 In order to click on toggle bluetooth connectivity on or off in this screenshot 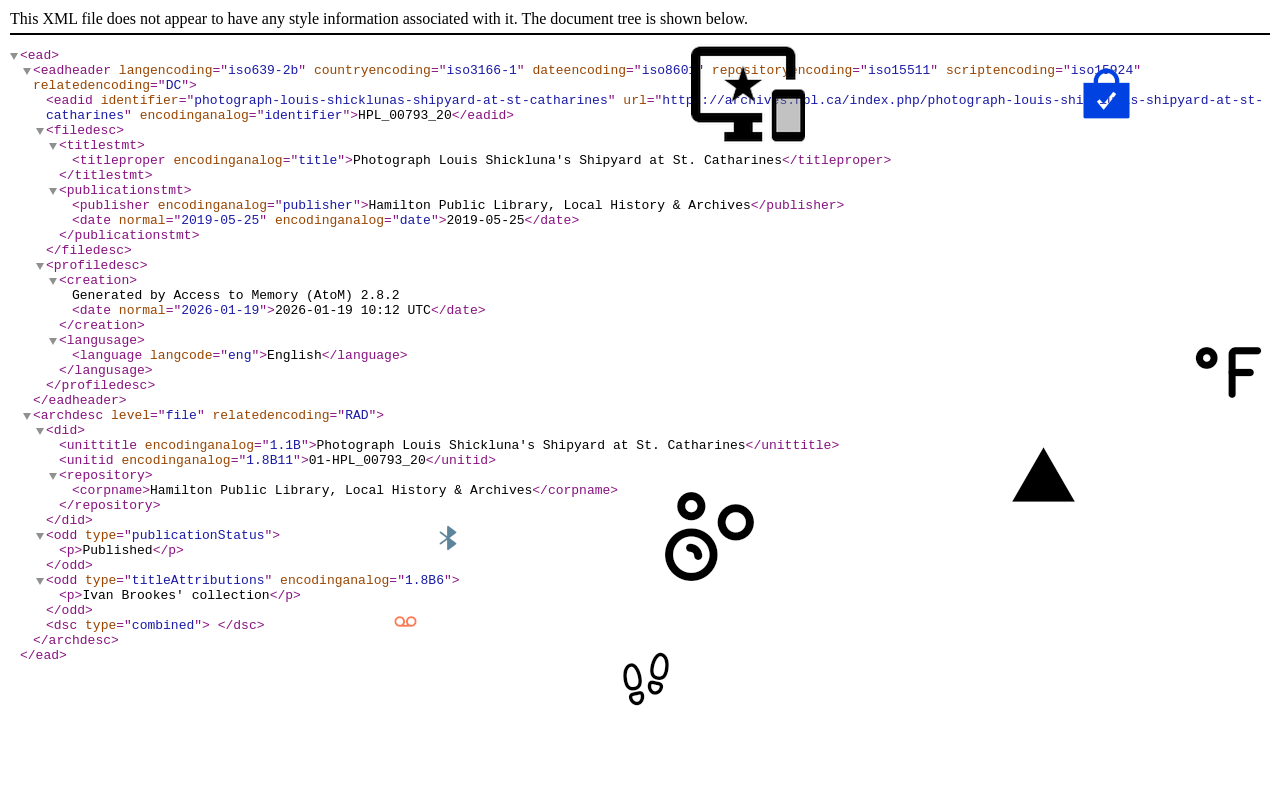, I will do `click(448, 538)`.